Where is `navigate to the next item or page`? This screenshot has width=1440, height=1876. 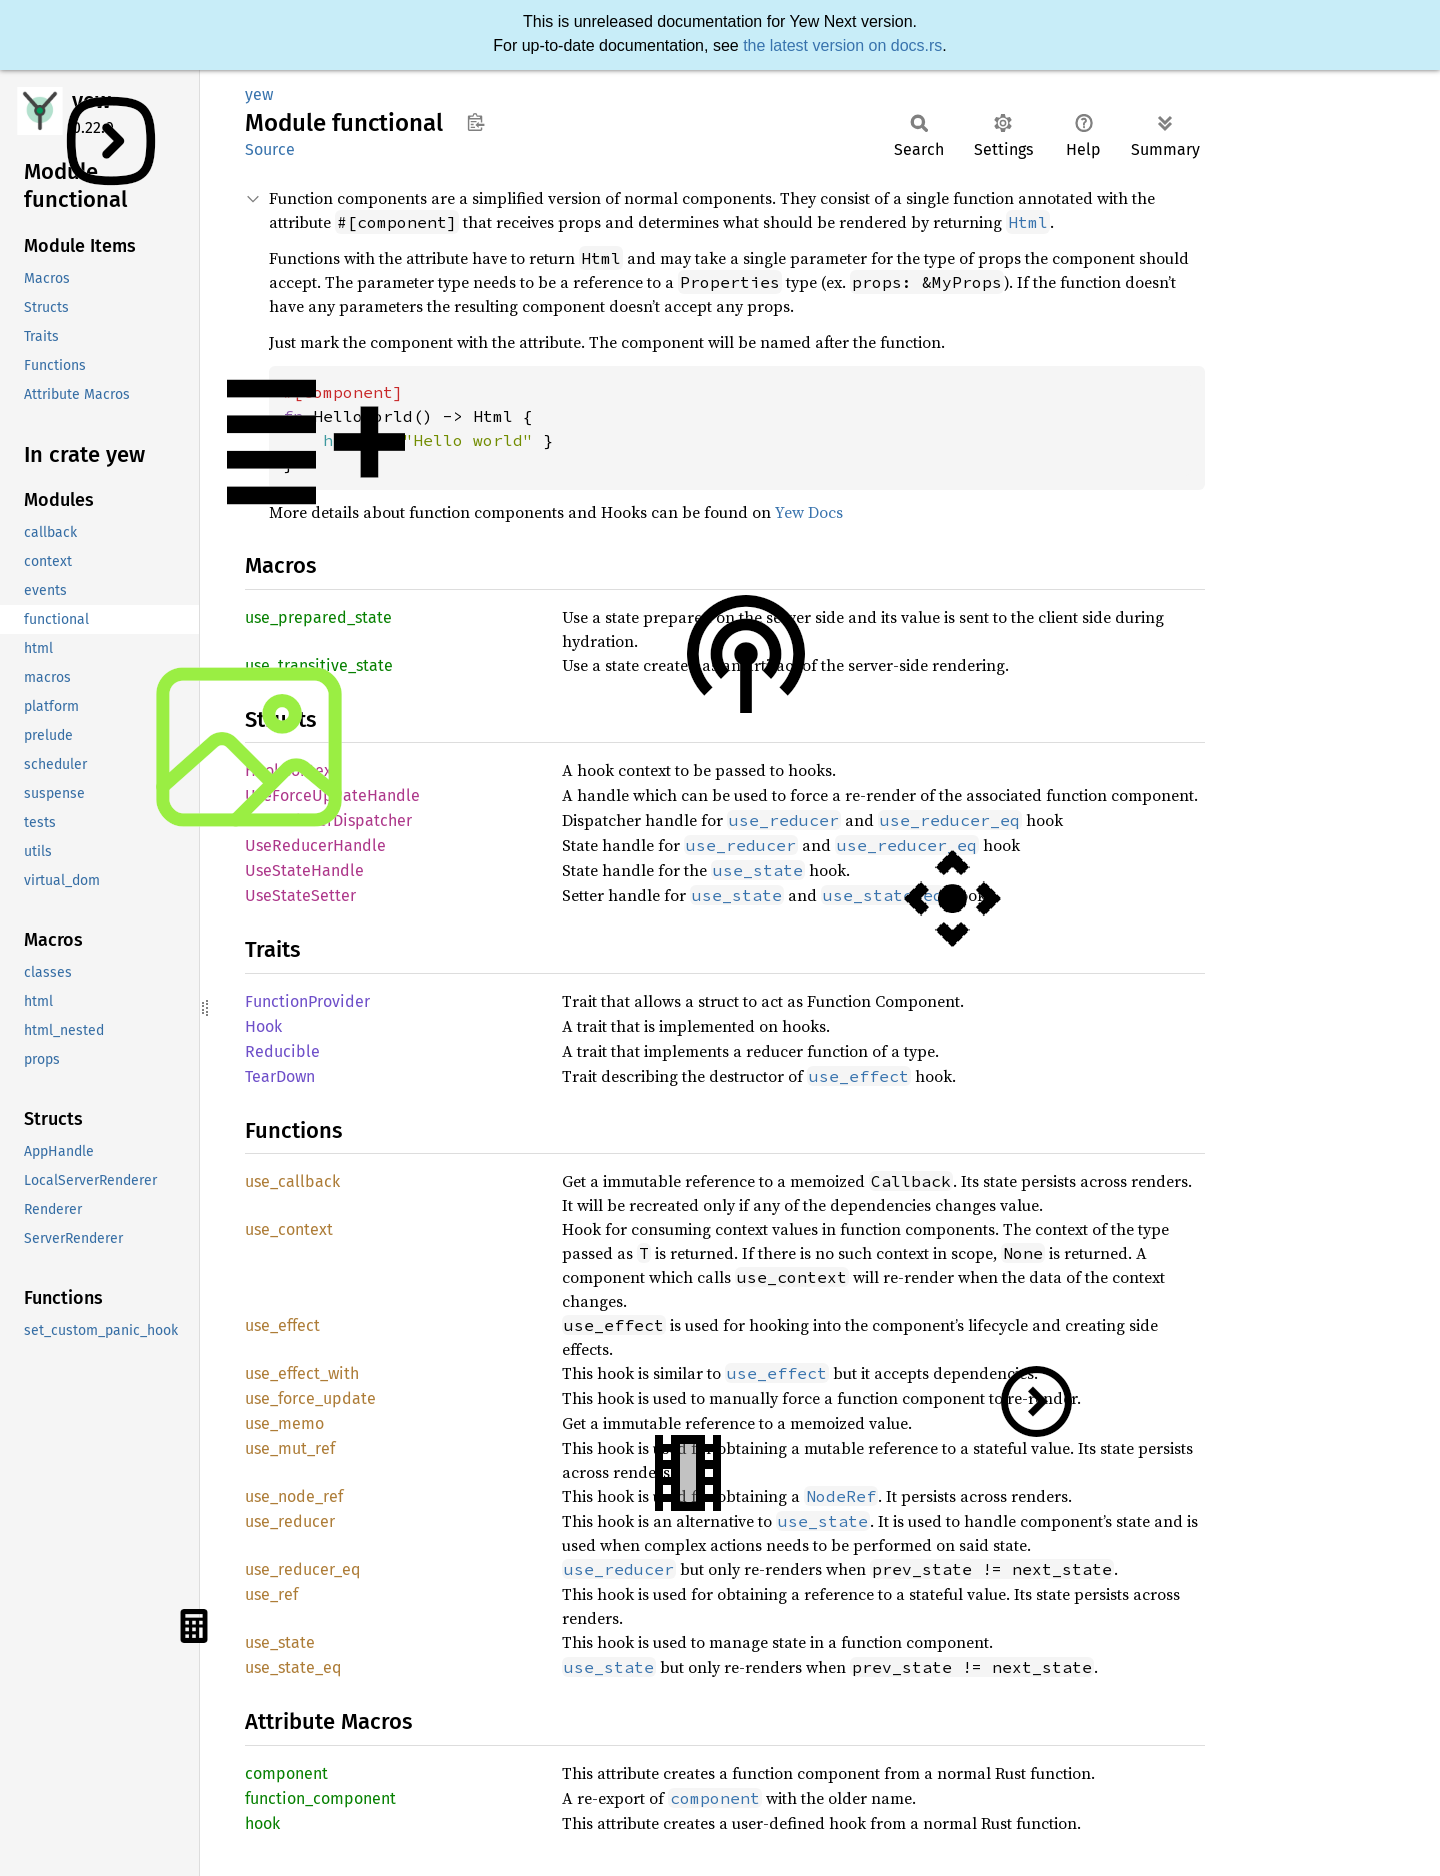 navigate to the next item or page is located at coordinates (111, 141).